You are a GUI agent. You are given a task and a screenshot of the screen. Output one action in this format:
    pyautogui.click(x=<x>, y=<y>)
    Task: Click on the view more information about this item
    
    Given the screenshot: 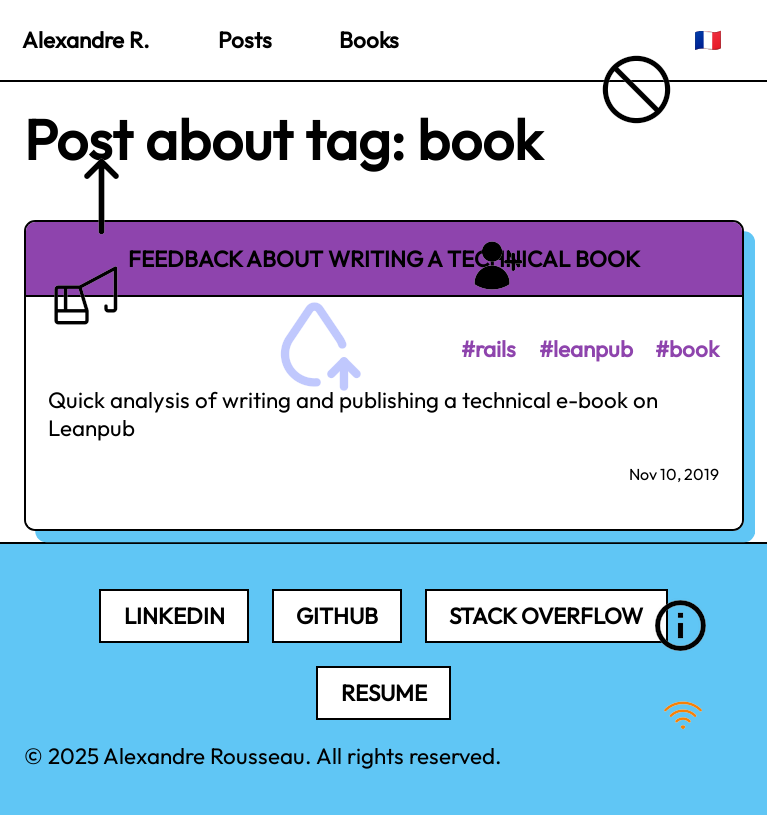 What is the action you would take?
    pyautogui.click(x=680, y=625)
    